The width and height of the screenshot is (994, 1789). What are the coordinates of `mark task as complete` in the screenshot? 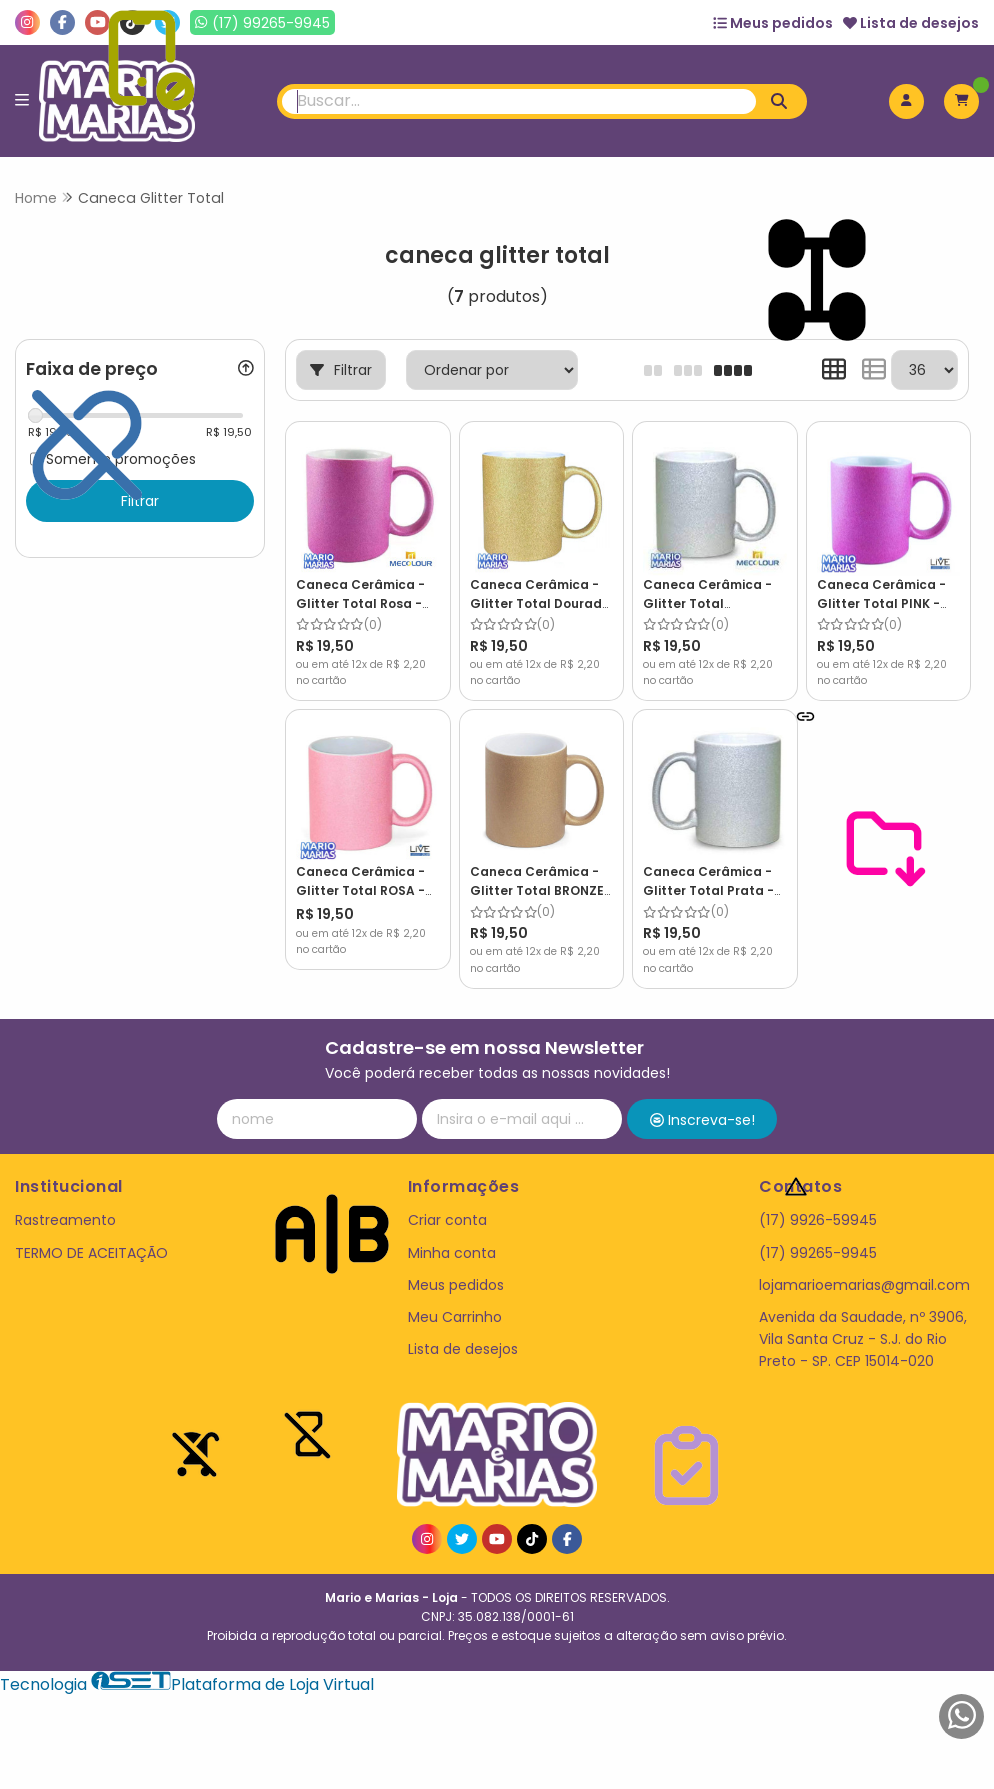 It's located at (686, 1465).